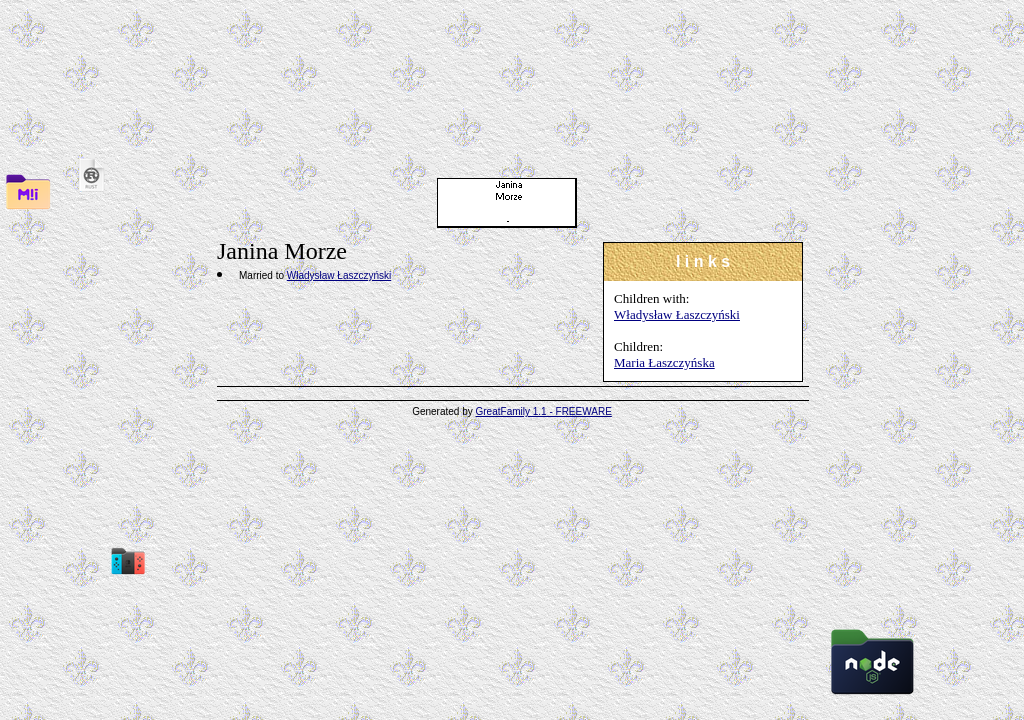 Image resolution: width=1024 pixels, height=720 pixels. I want to click on open folder containing node.js project files, so click(872, 664).